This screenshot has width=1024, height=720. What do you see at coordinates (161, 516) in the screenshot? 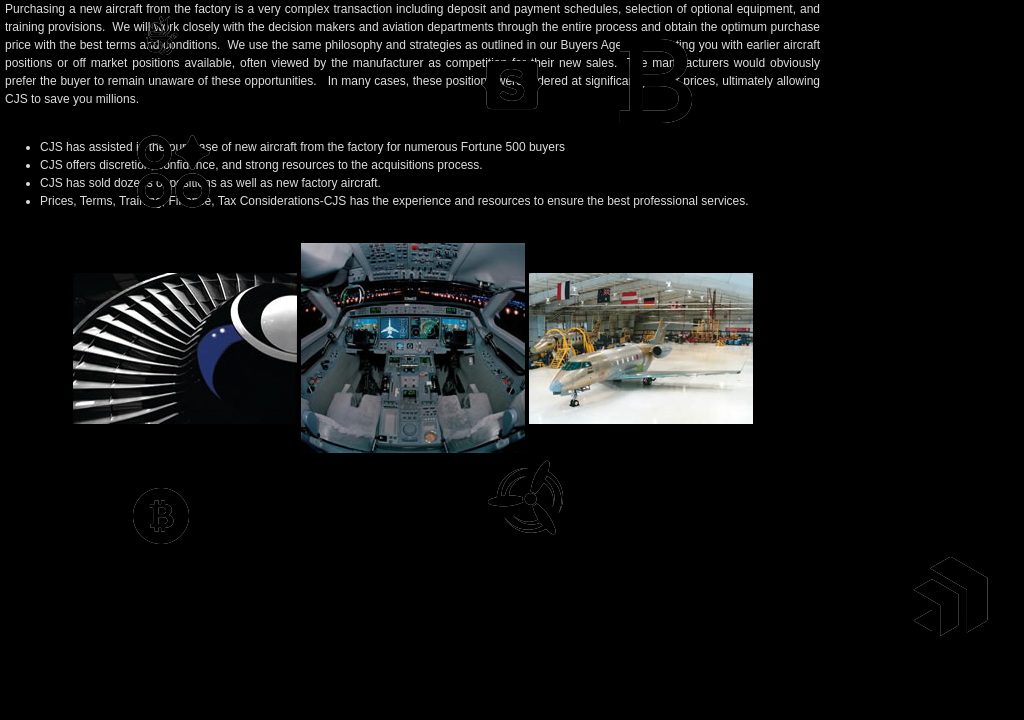
I see `bitcoin sv cryptocurrency logo` at bounding box center [161, 516].